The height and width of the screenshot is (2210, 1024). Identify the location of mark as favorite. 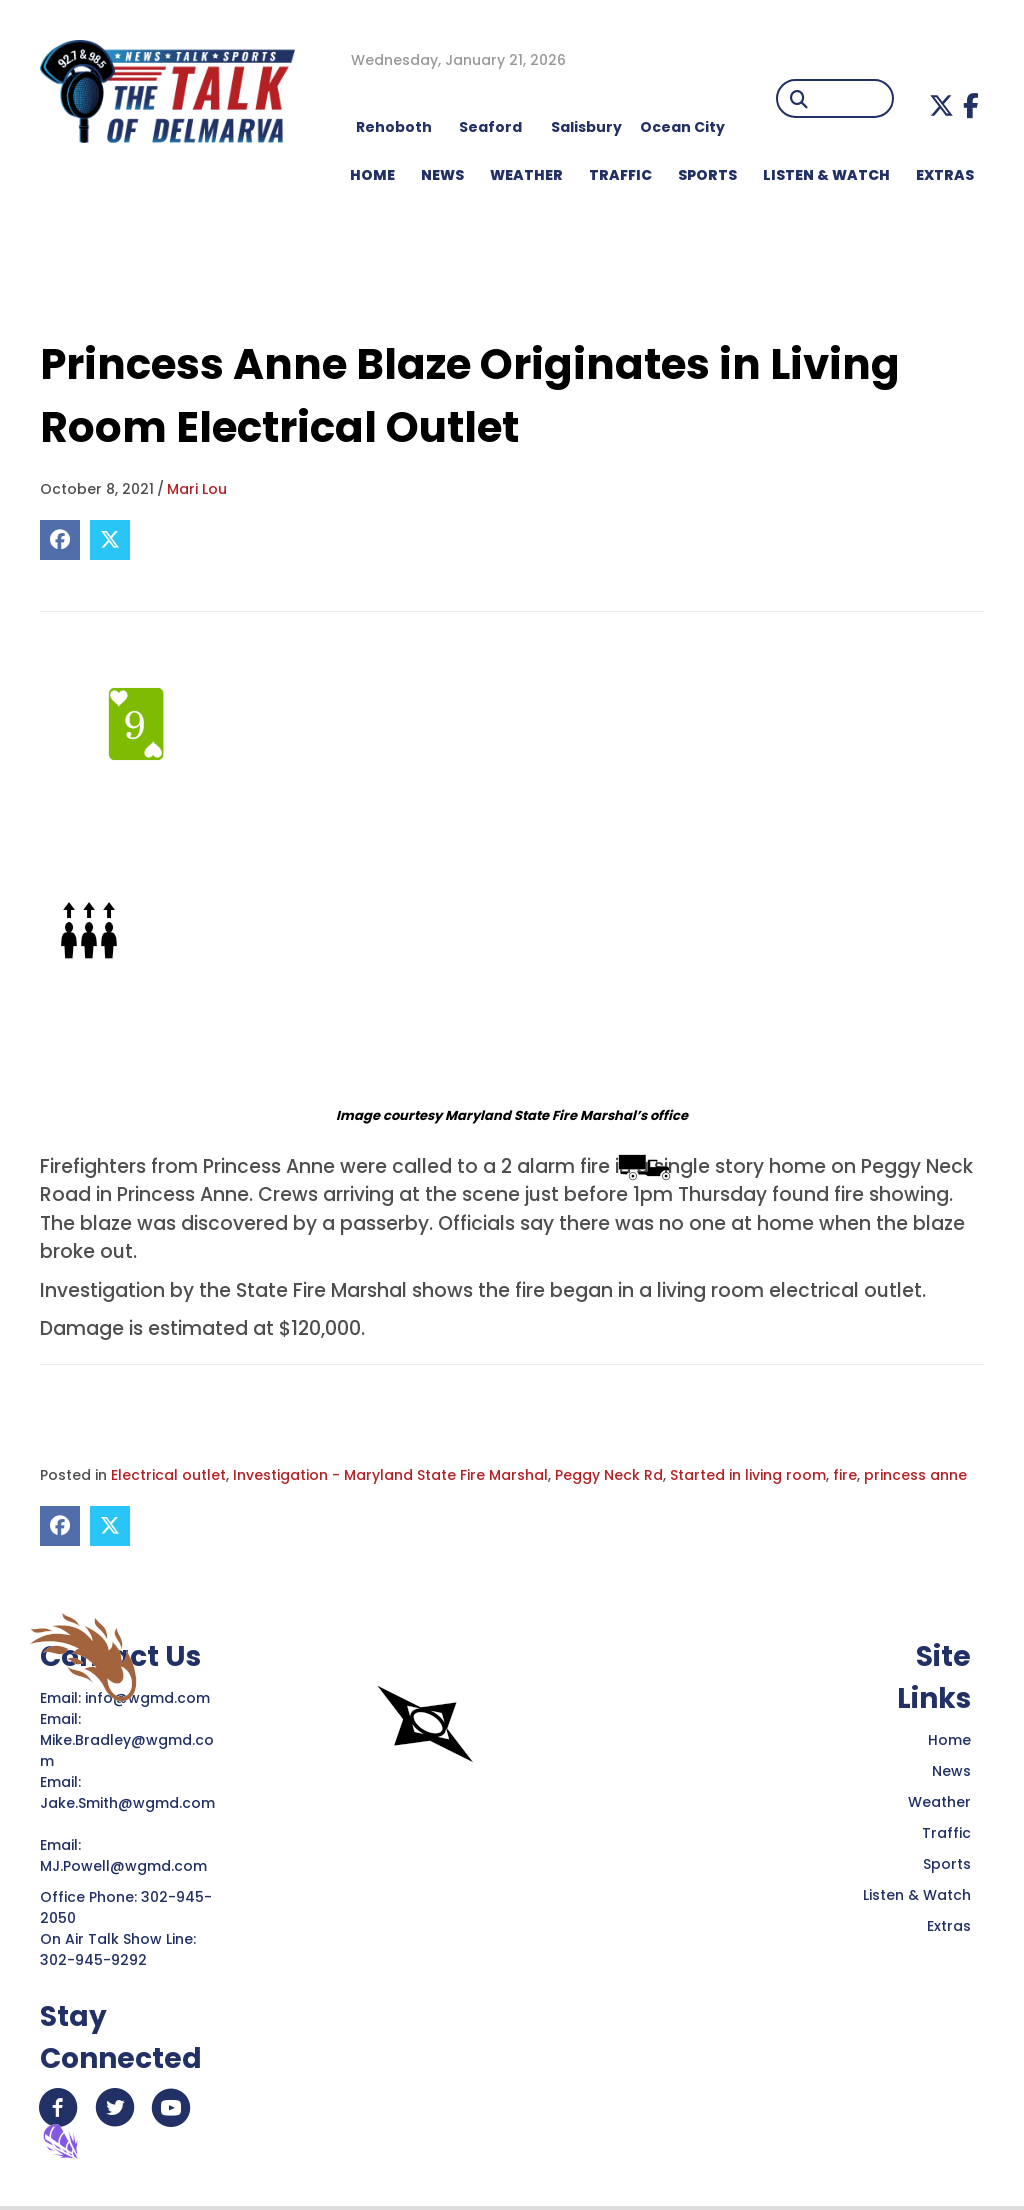
(425, 1723).